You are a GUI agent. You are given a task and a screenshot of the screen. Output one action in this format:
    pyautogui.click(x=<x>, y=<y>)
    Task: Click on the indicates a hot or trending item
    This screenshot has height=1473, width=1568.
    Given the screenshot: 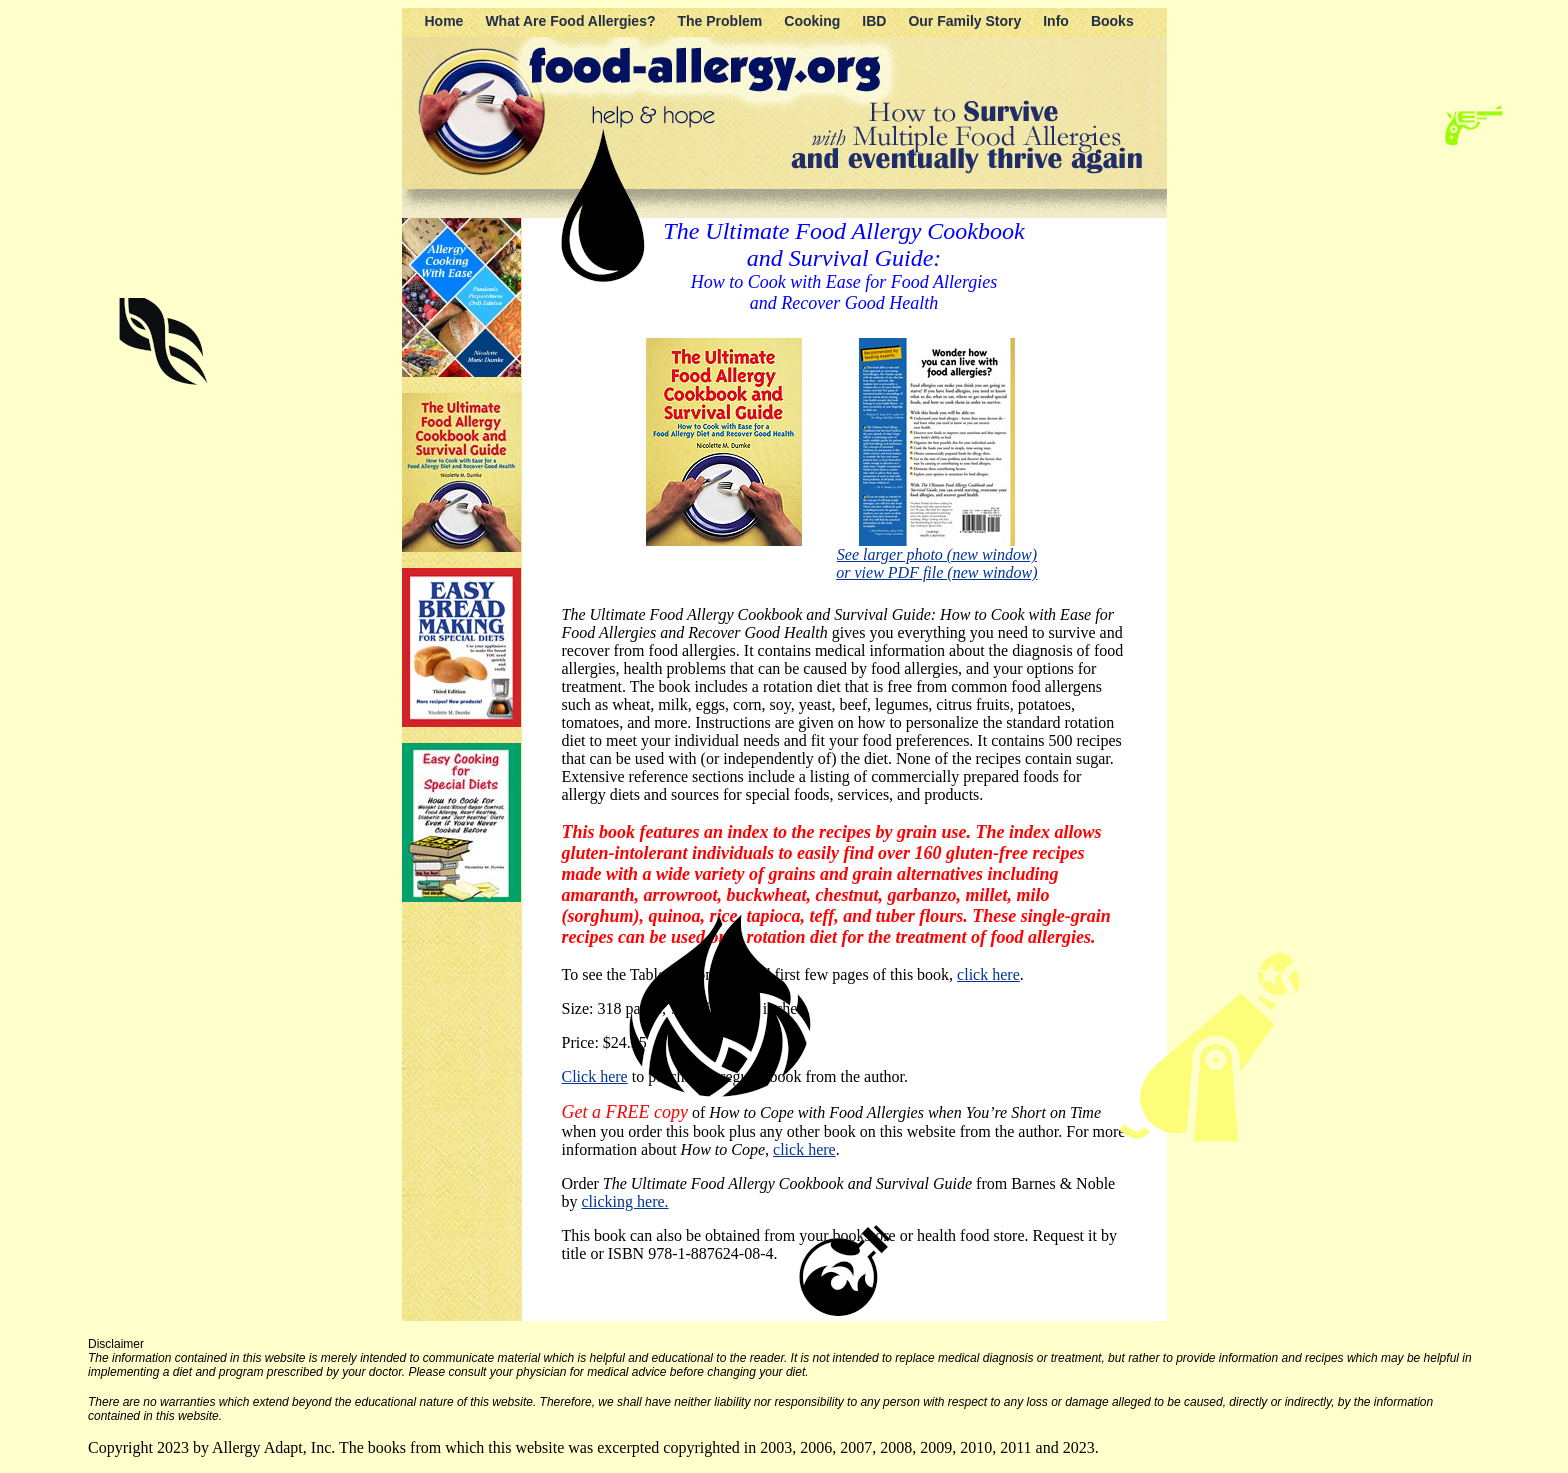 What is the action you would take?
    pyautogui.click(x=719, y=1006)
    